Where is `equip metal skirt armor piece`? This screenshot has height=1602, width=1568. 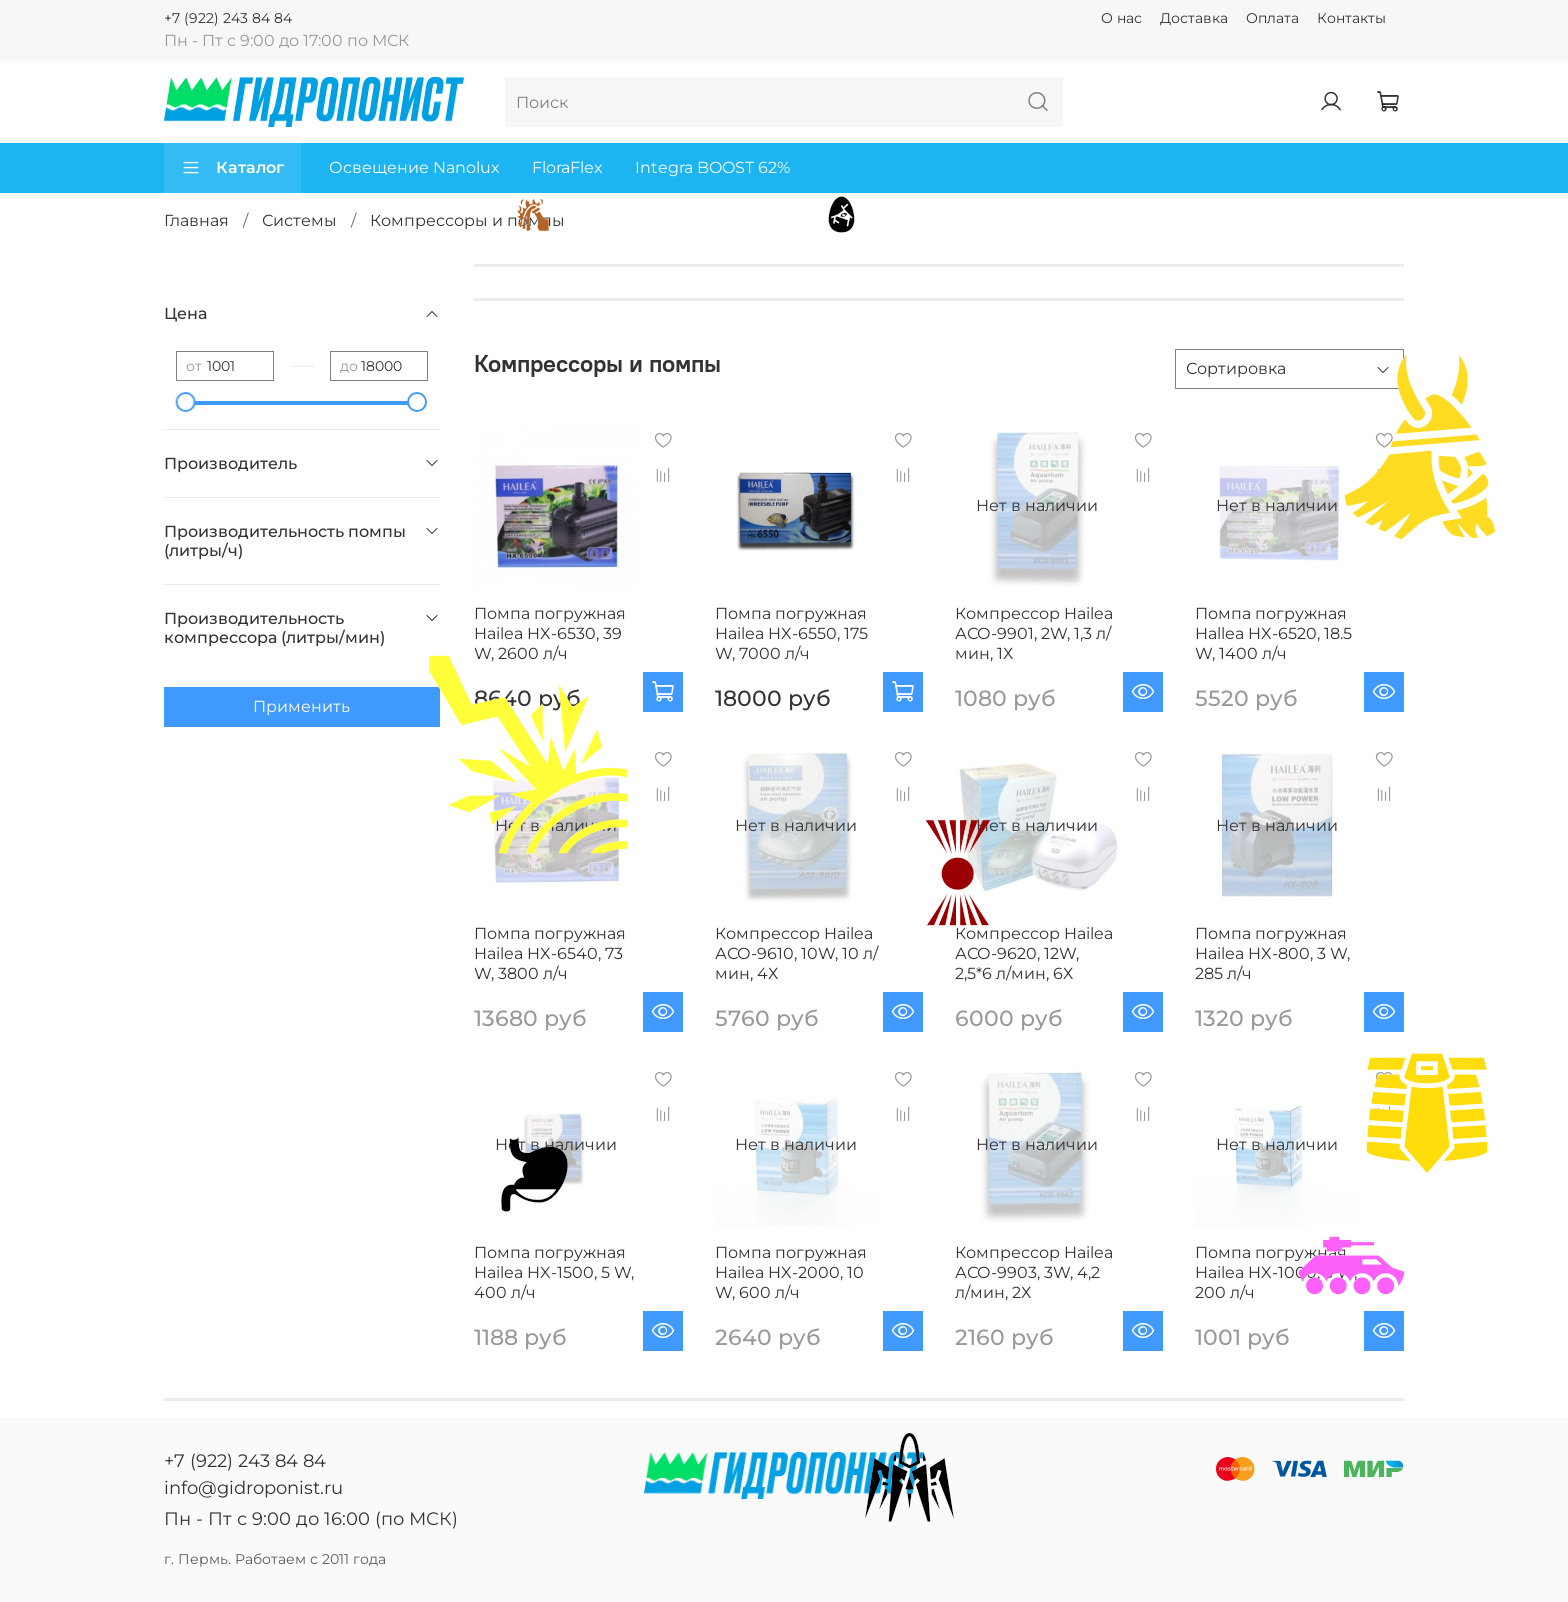
equip metal skirt armor piece is located at coordinates (1427, 1114).